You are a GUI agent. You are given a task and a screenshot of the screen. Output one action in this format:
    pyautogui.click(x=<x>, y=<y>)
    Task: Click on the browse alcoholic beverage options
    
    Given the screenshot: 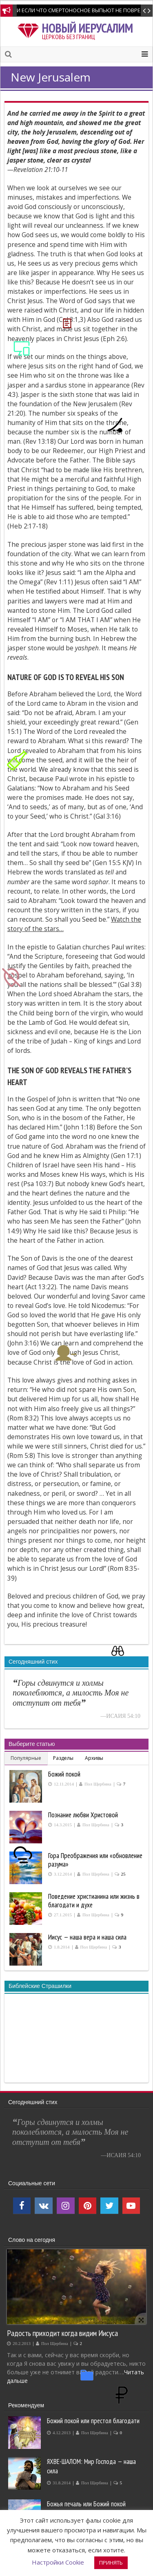 What is the action you would take?
    pyautogui.click(x=17, y=761)
    